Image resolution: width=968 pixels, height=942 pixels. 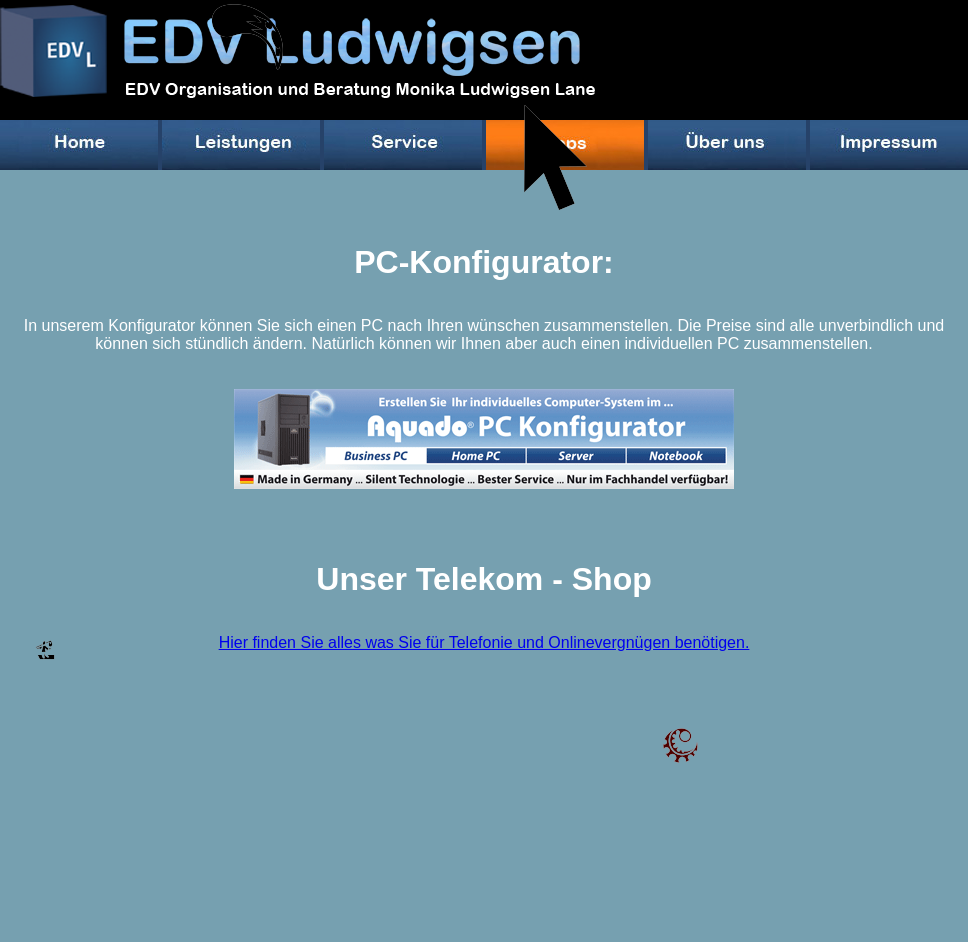 I want to click on select crescent blade weapon in game inventory, so click(x=680, y=745).